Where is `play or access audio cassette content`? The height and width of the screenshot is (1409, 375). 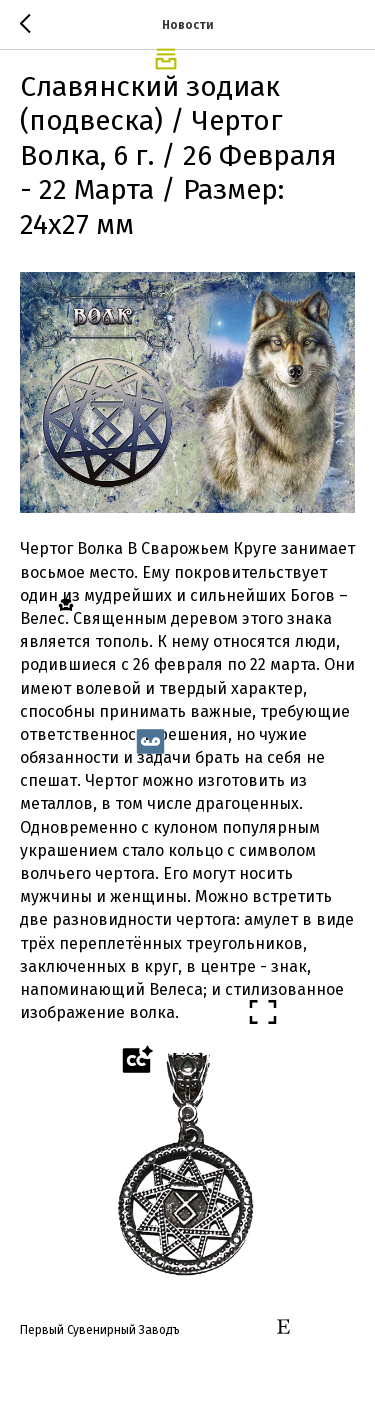 play or access audio cassette content is located at coordinates (150, 741).